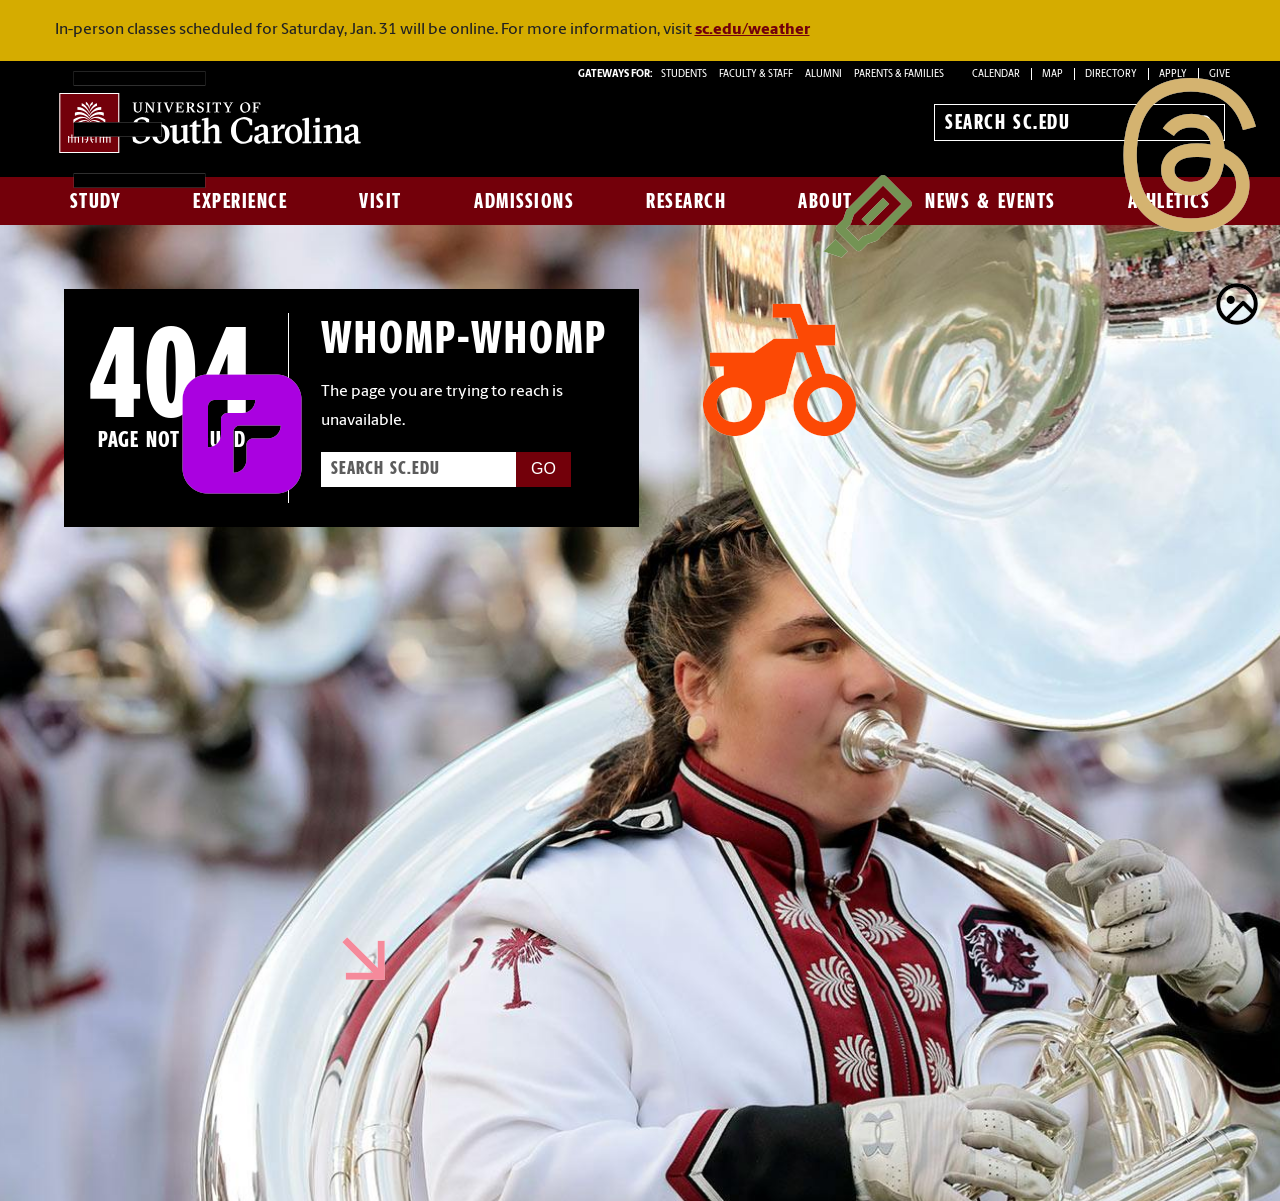 This screenshot has height=1201, width=1280. Describe the element at coordinates (1190, 155) in the screenshot. I see `open the Threads app` at that location.